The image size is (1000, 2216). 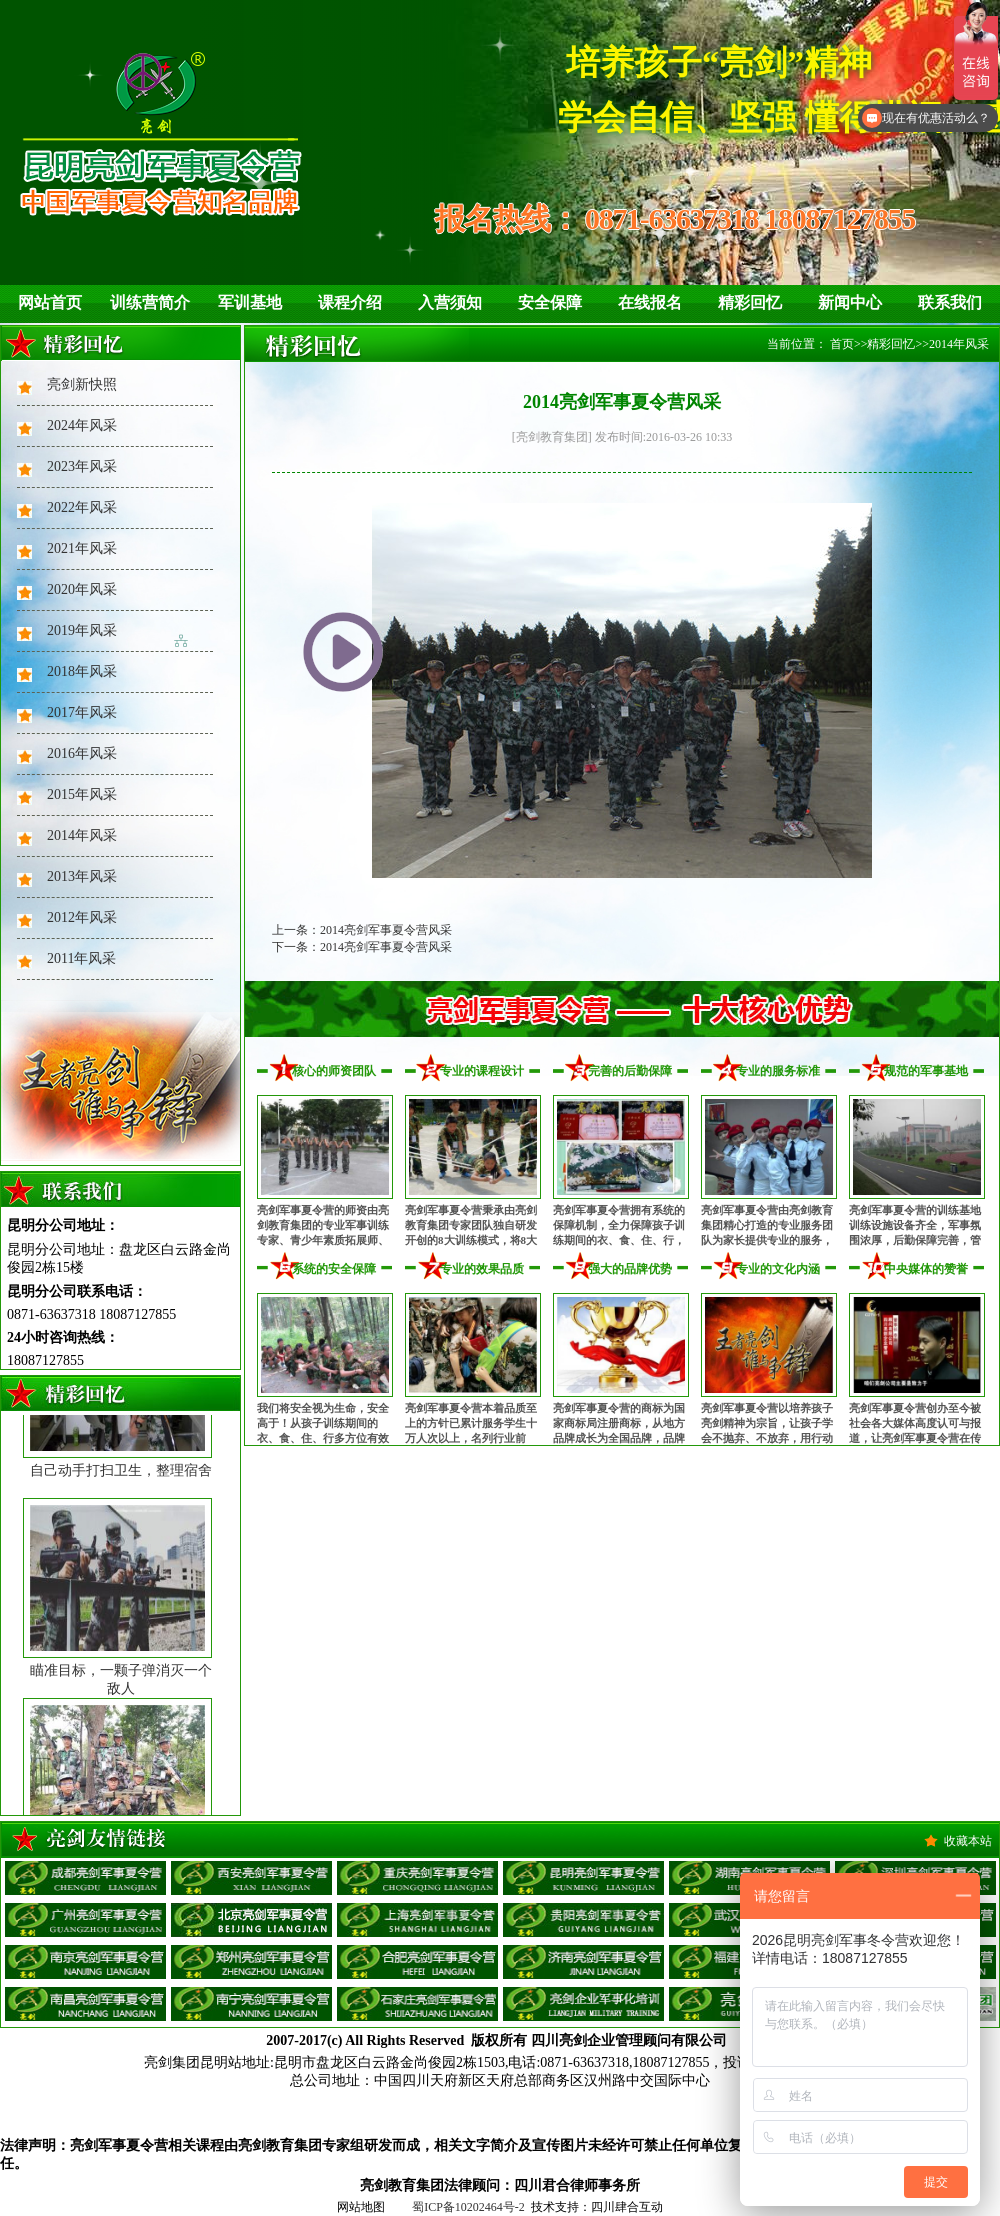 I want to click on indicates a peaceful or non-violent mode/setting, so click(x=143, y=72).